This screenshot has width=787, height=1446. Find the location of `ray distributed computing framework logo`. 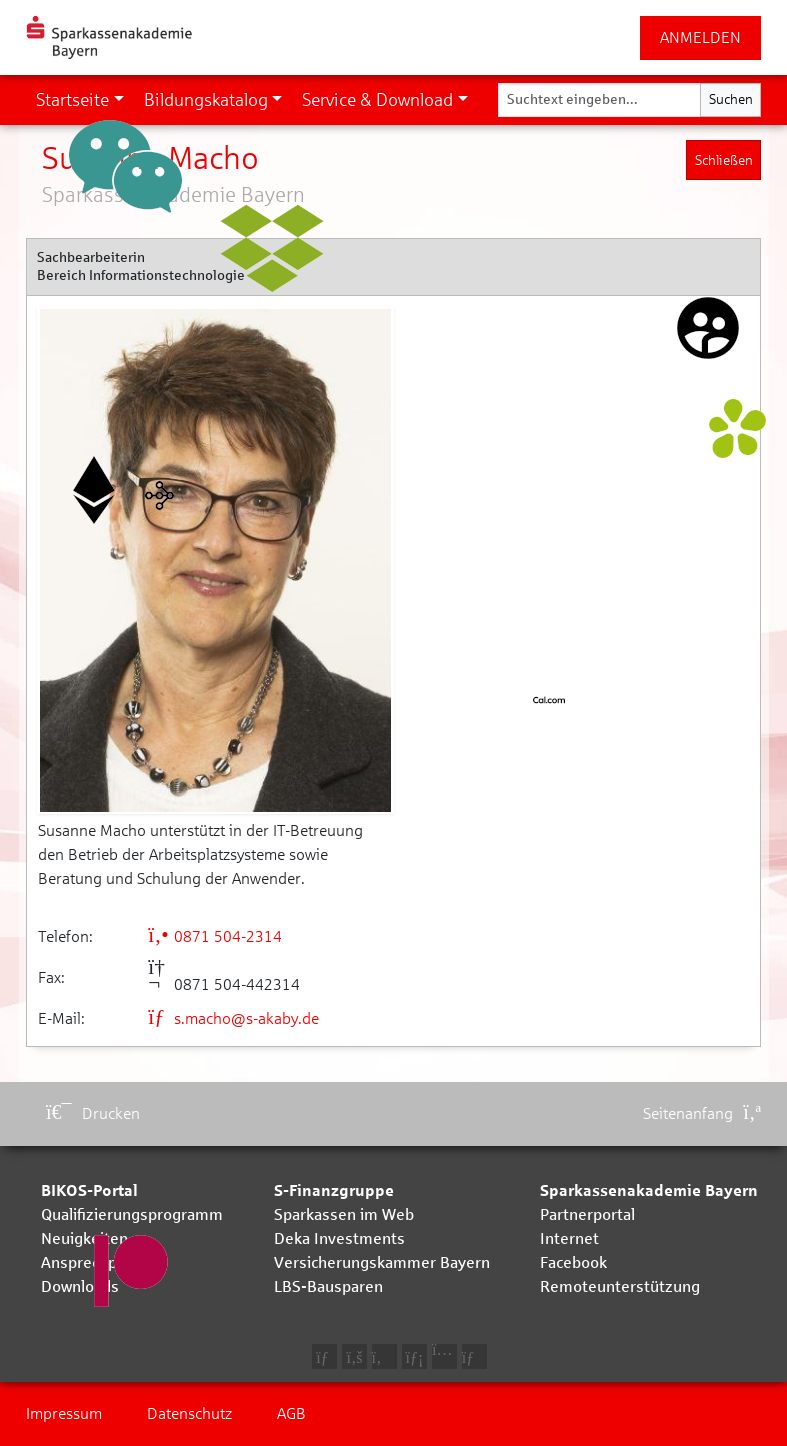

ray distributed computing framework logo is located at coordinates (159, 495).